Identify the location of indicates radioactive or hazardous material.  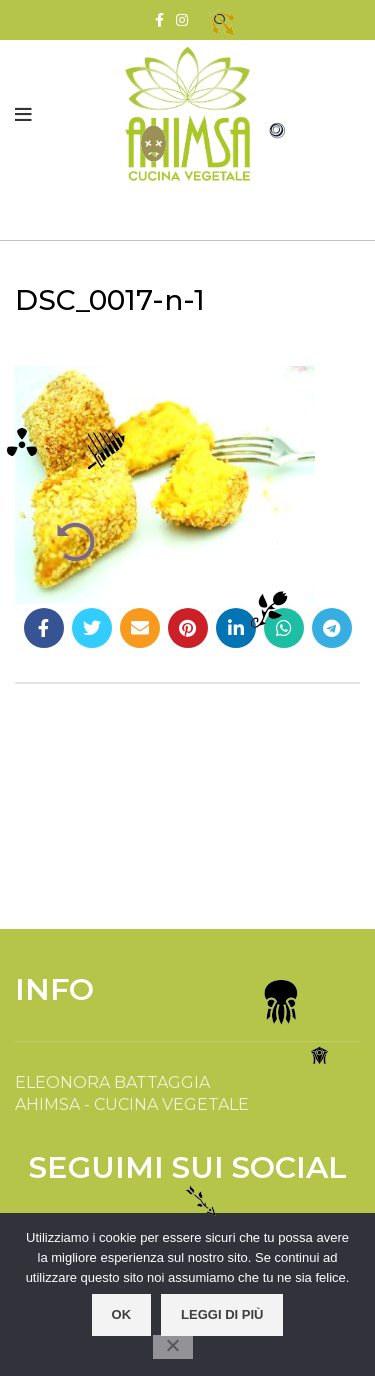
(22, 442).